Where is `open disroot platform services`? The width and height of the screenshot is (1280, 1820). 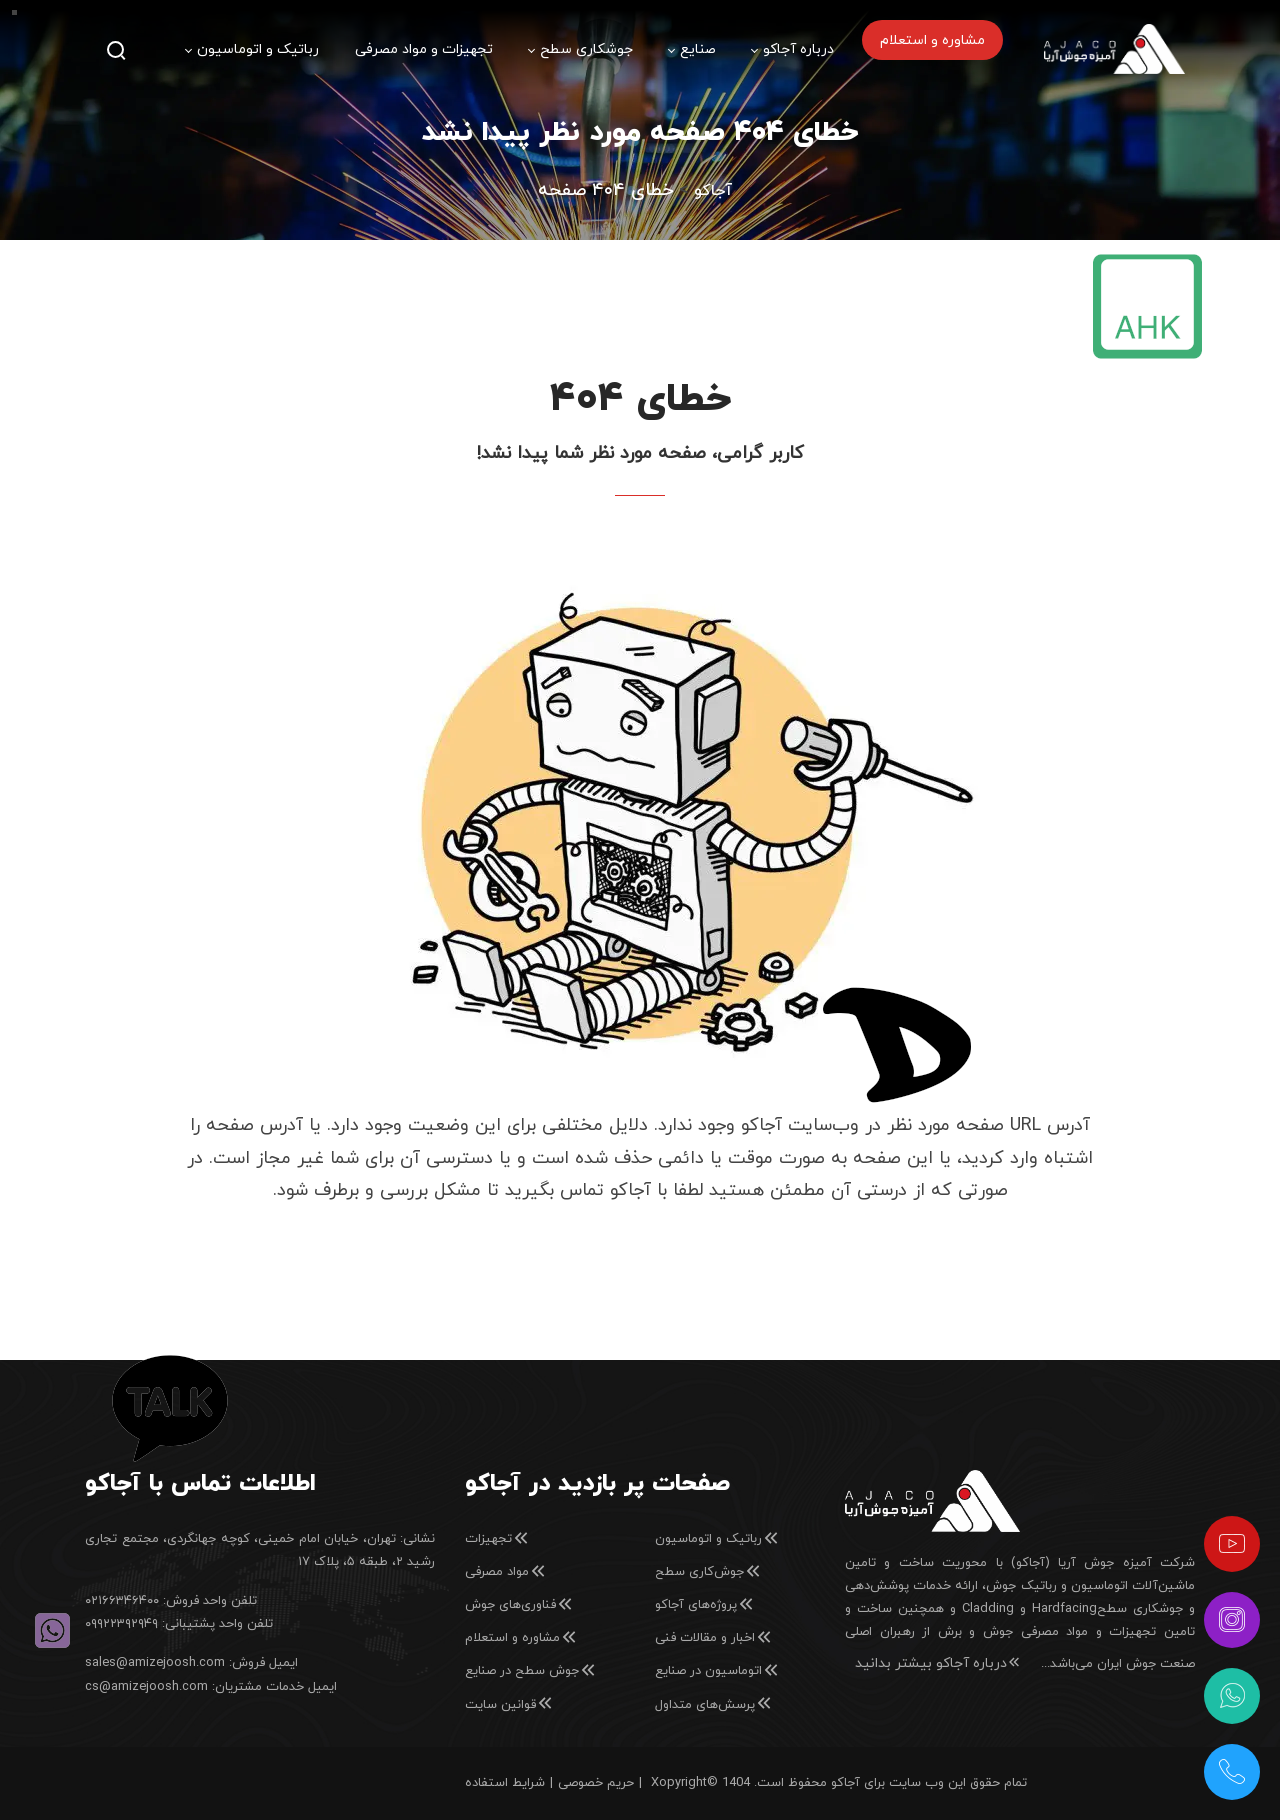
open disroot platform services is located at coordinates (897, 1045).